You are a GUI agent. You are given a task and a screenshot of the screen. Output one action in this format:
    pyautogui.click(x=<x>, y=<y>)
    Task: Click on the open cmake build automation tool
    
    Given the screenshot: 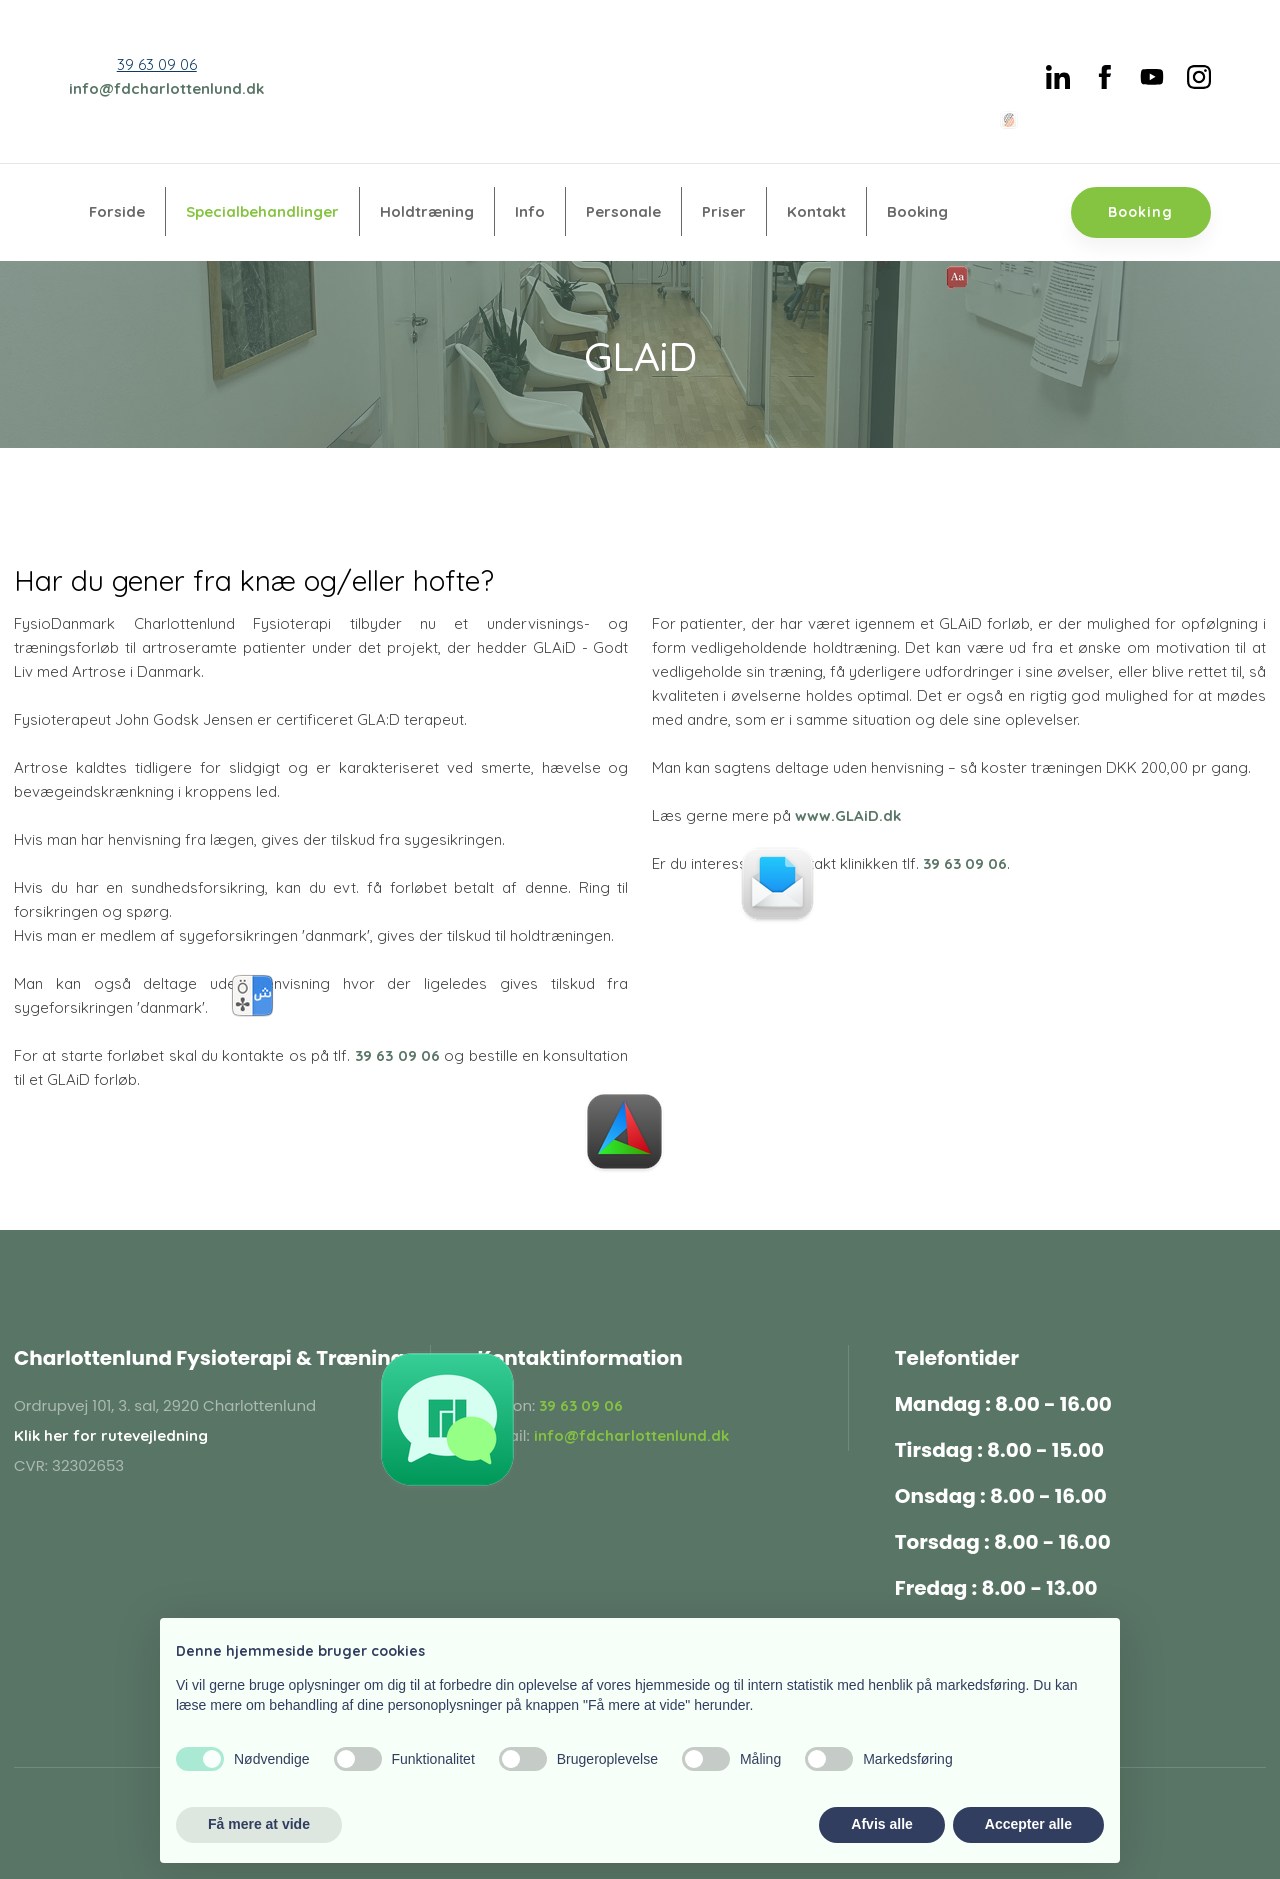 What is the action you would take?
    pyautogui.click(x=624, y=1131)
    